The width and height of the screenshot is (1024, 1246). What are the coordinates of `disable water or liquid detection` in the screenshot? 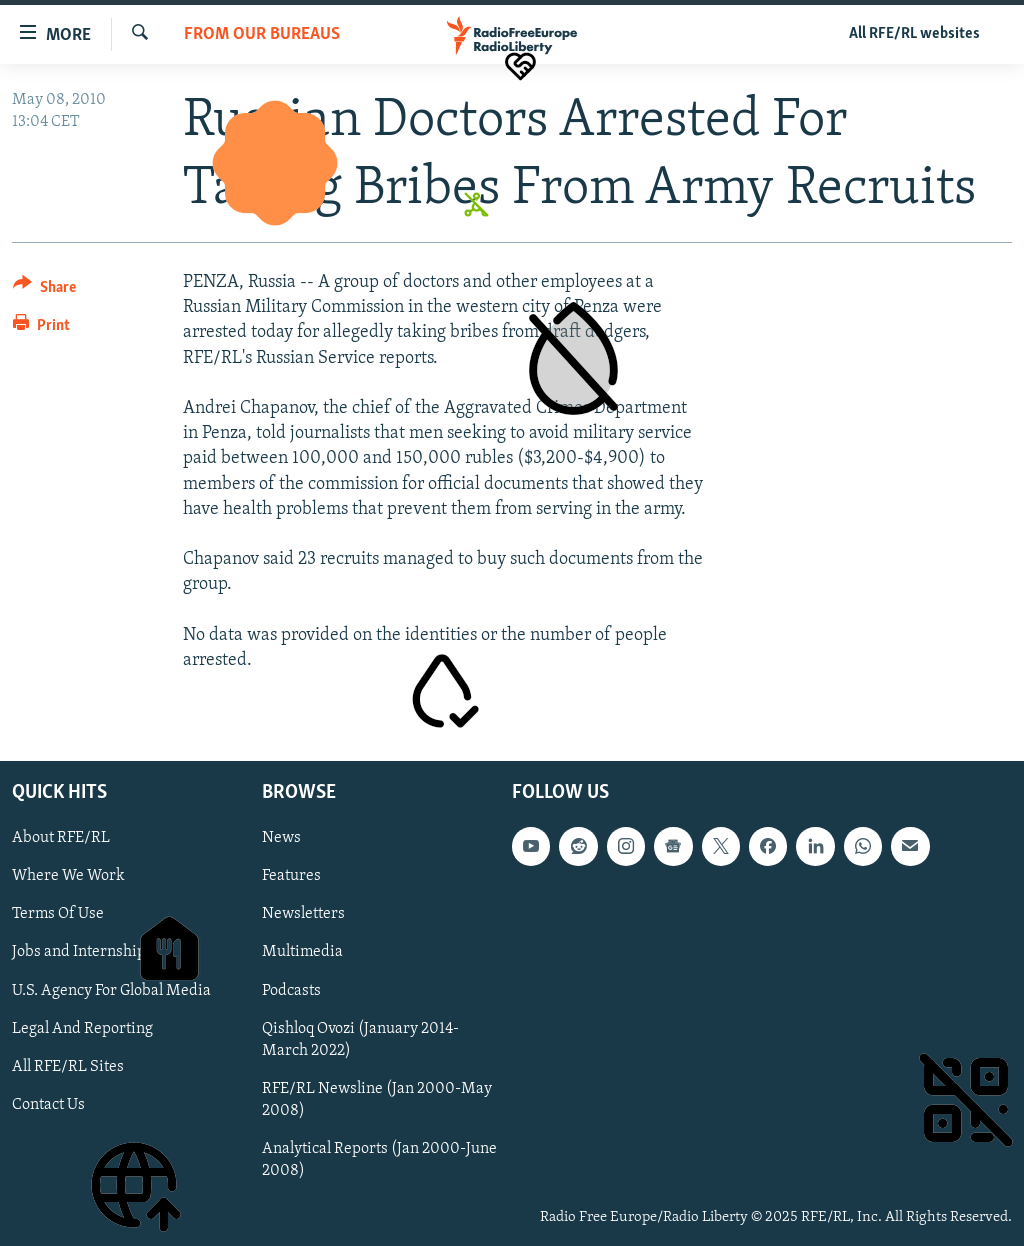 It's located at (573, 362).